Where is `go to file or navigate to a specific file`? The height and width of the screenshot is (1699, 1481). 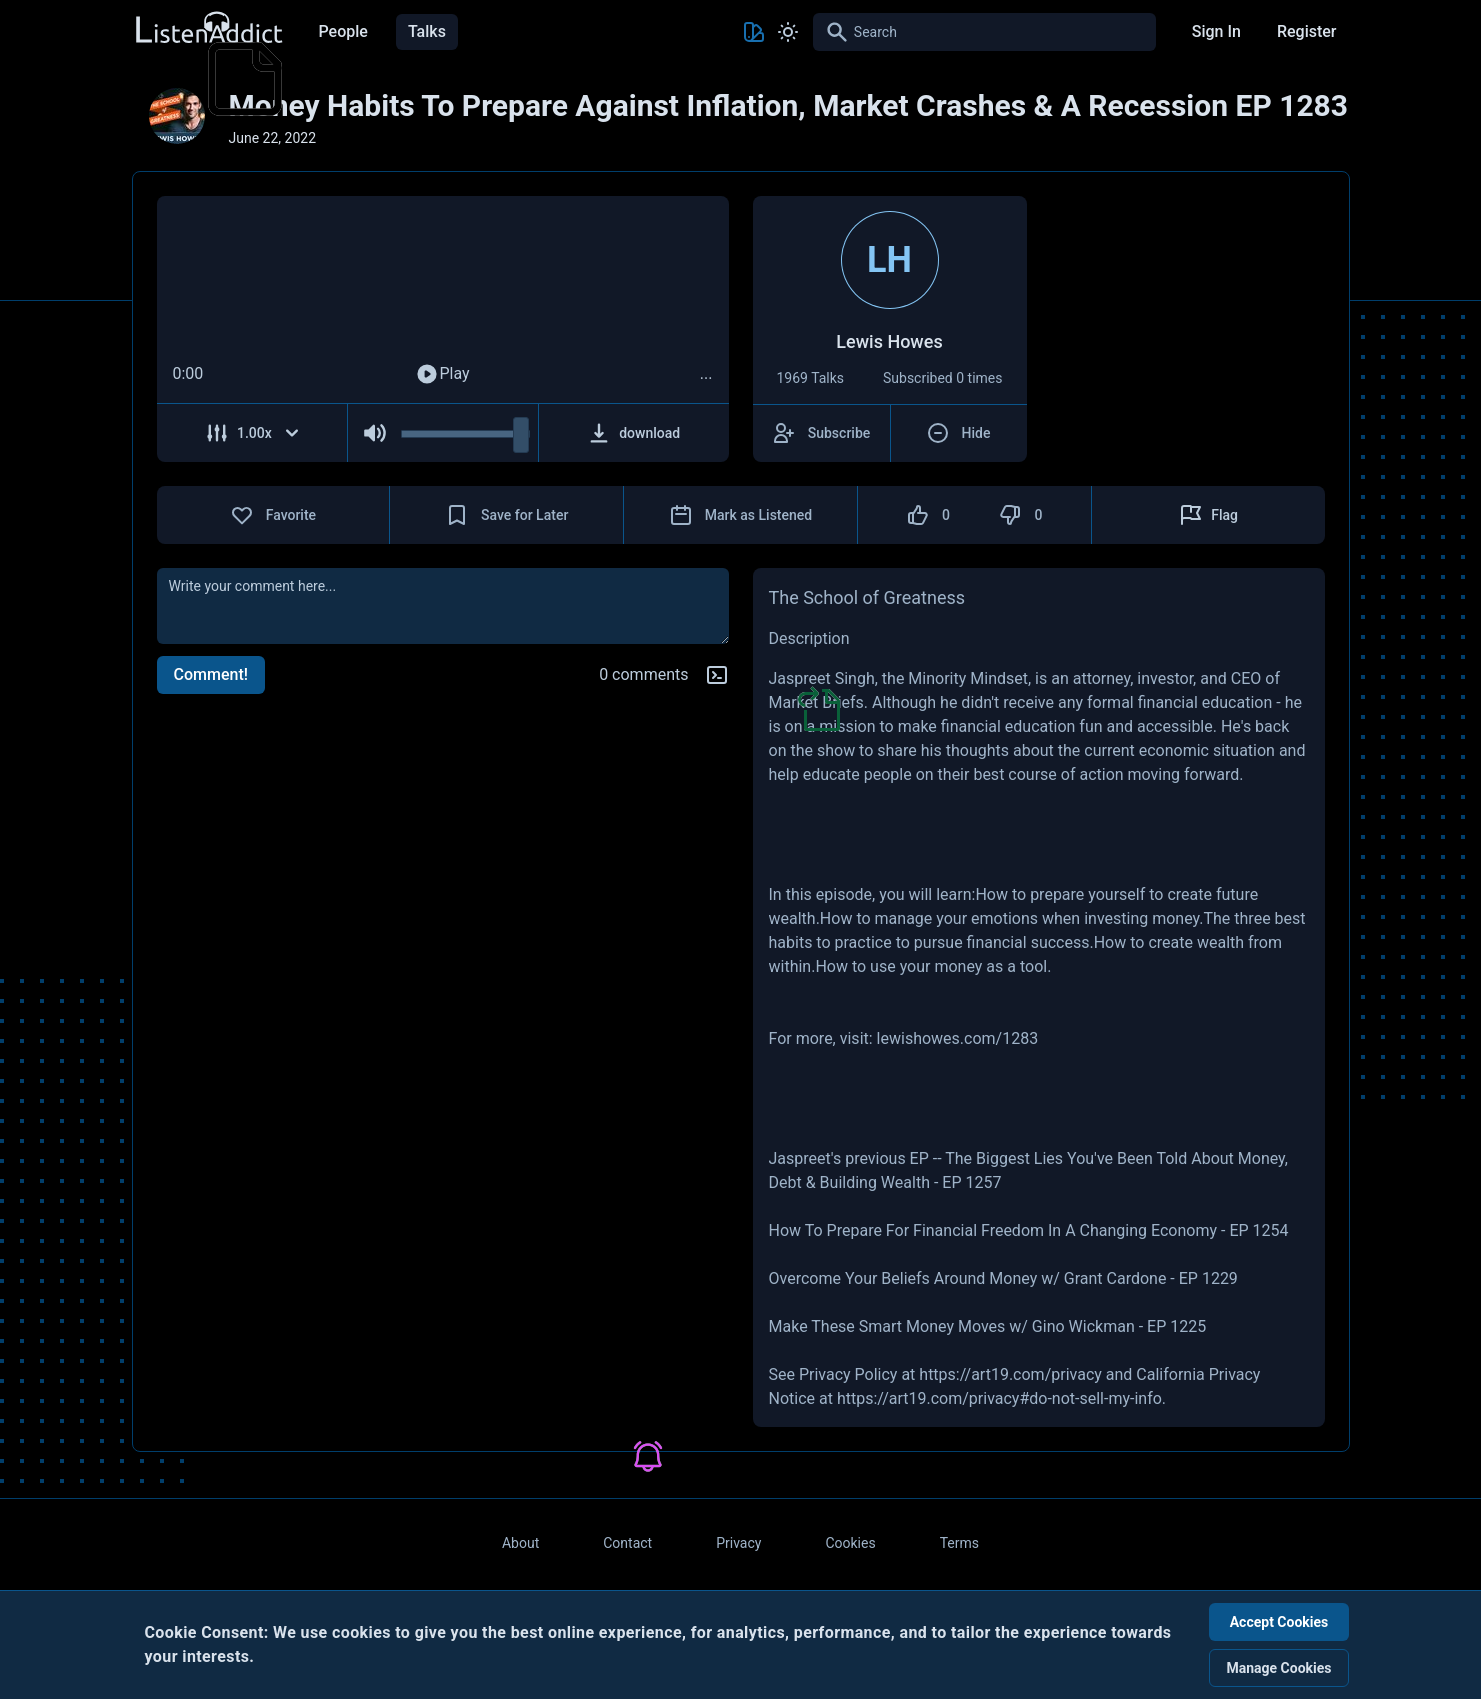
go to file or navigate to a specific file is located at coordinates (822, 710).